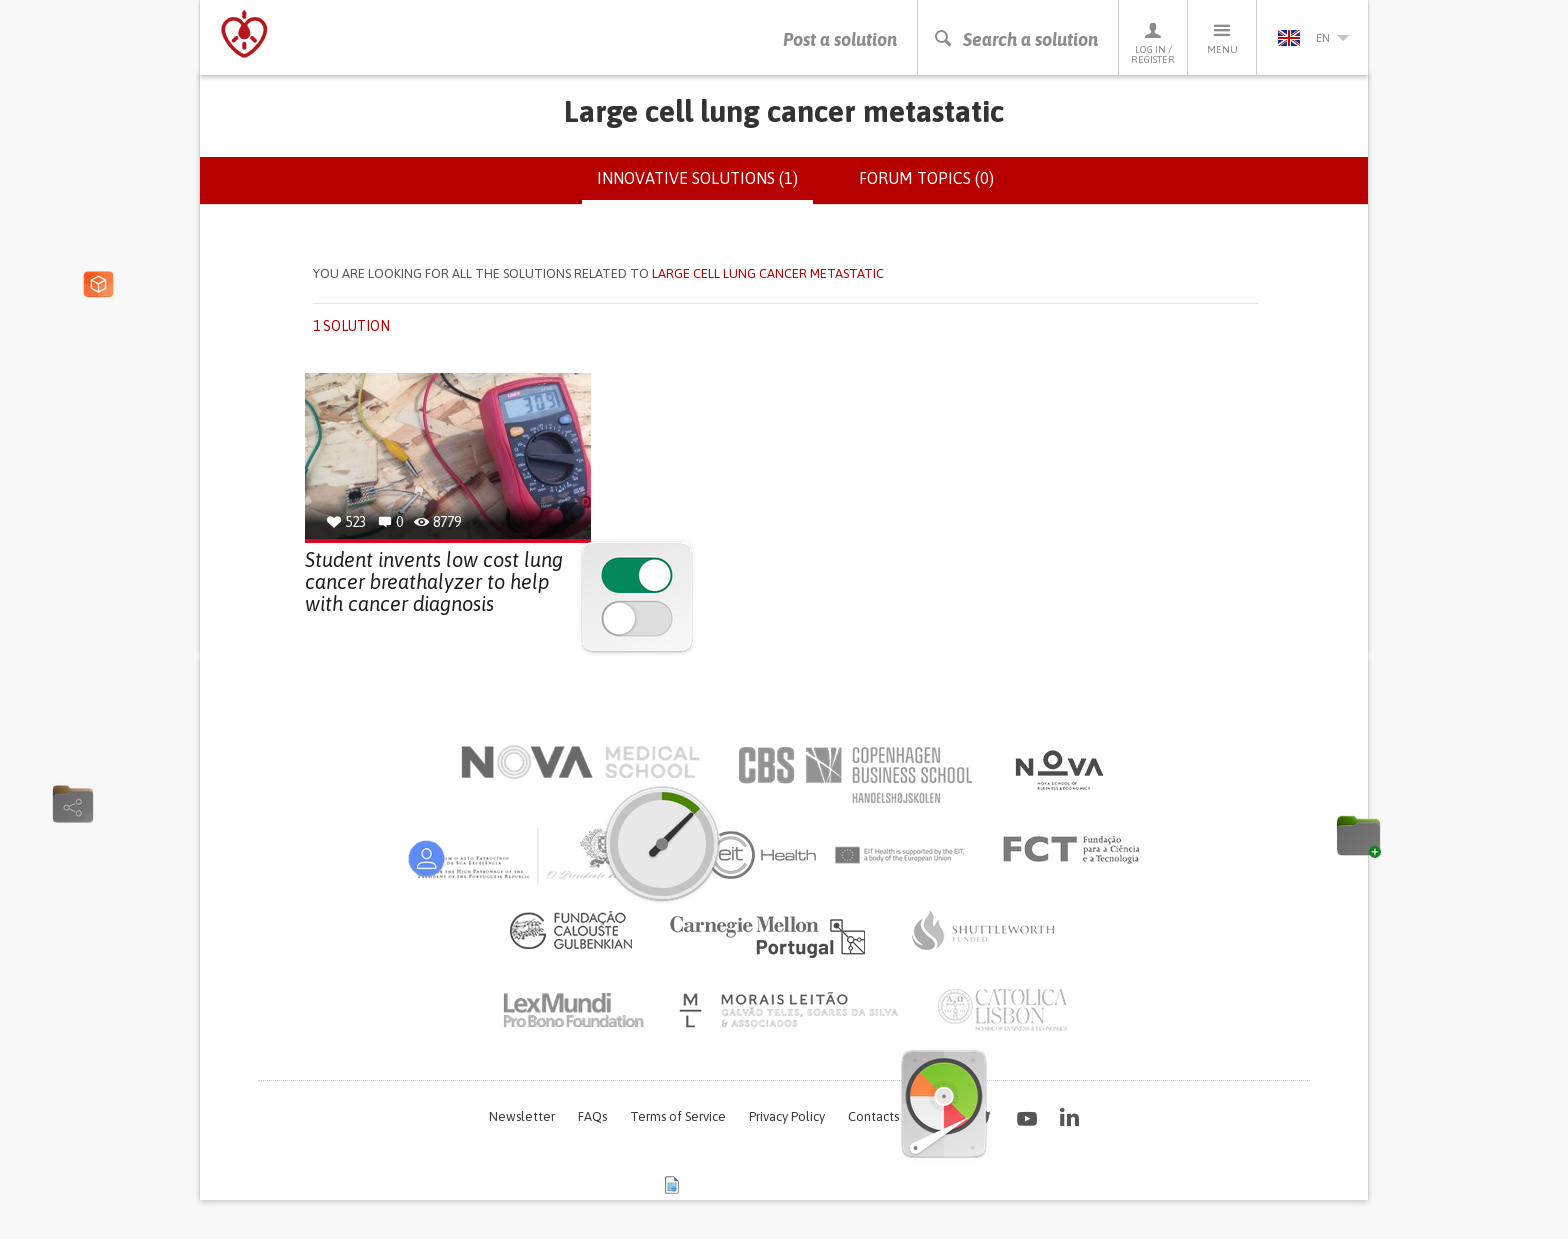 Image resolution: width=1568 pixels, height=1239 pixels. I want to click on open gparted disk partition manager, so click(944, 1104).